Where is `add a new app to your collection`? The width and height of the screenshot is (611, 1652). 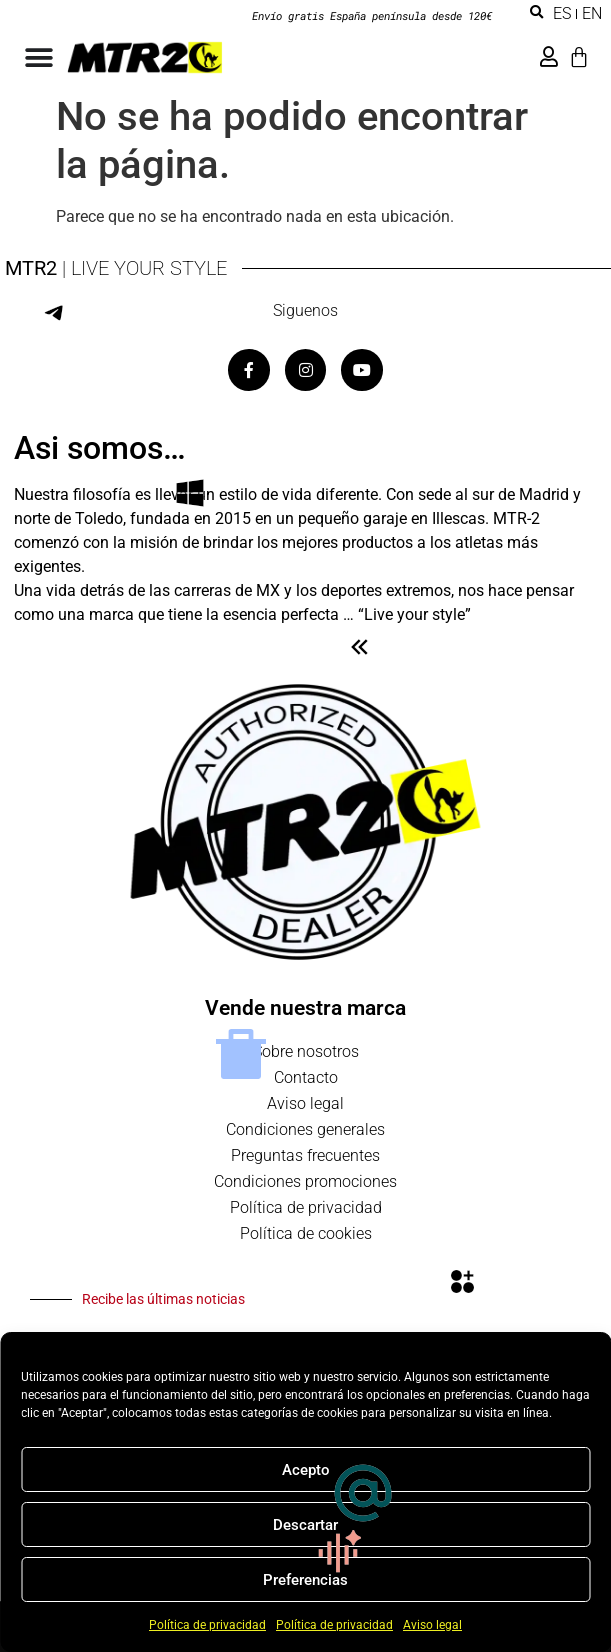 add a new app to your collection is located at coordinates (462, 1281).